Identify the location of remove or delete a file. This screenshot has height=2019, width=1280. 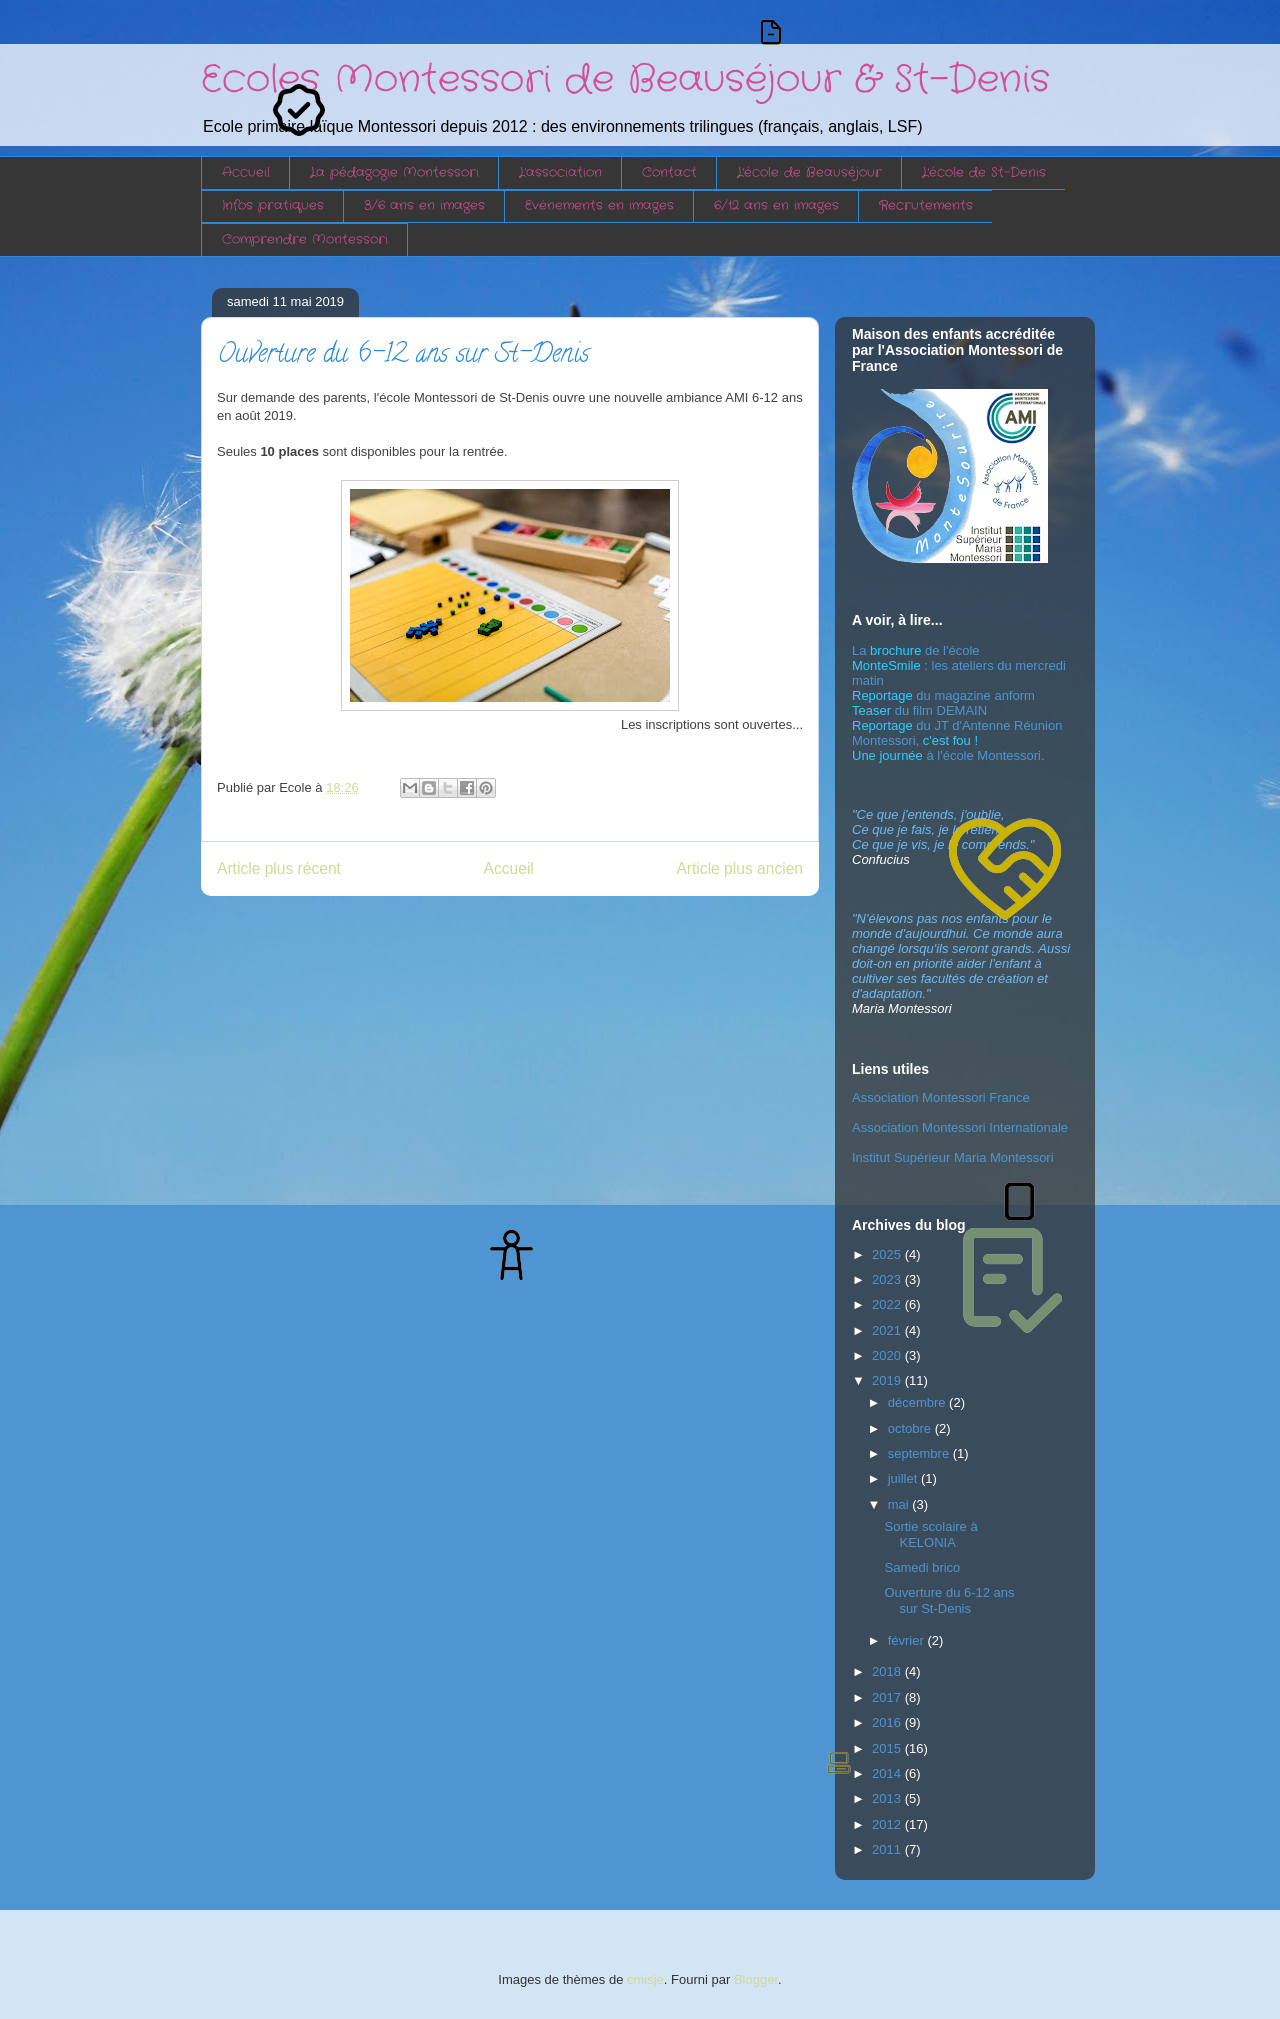
(771, 32).